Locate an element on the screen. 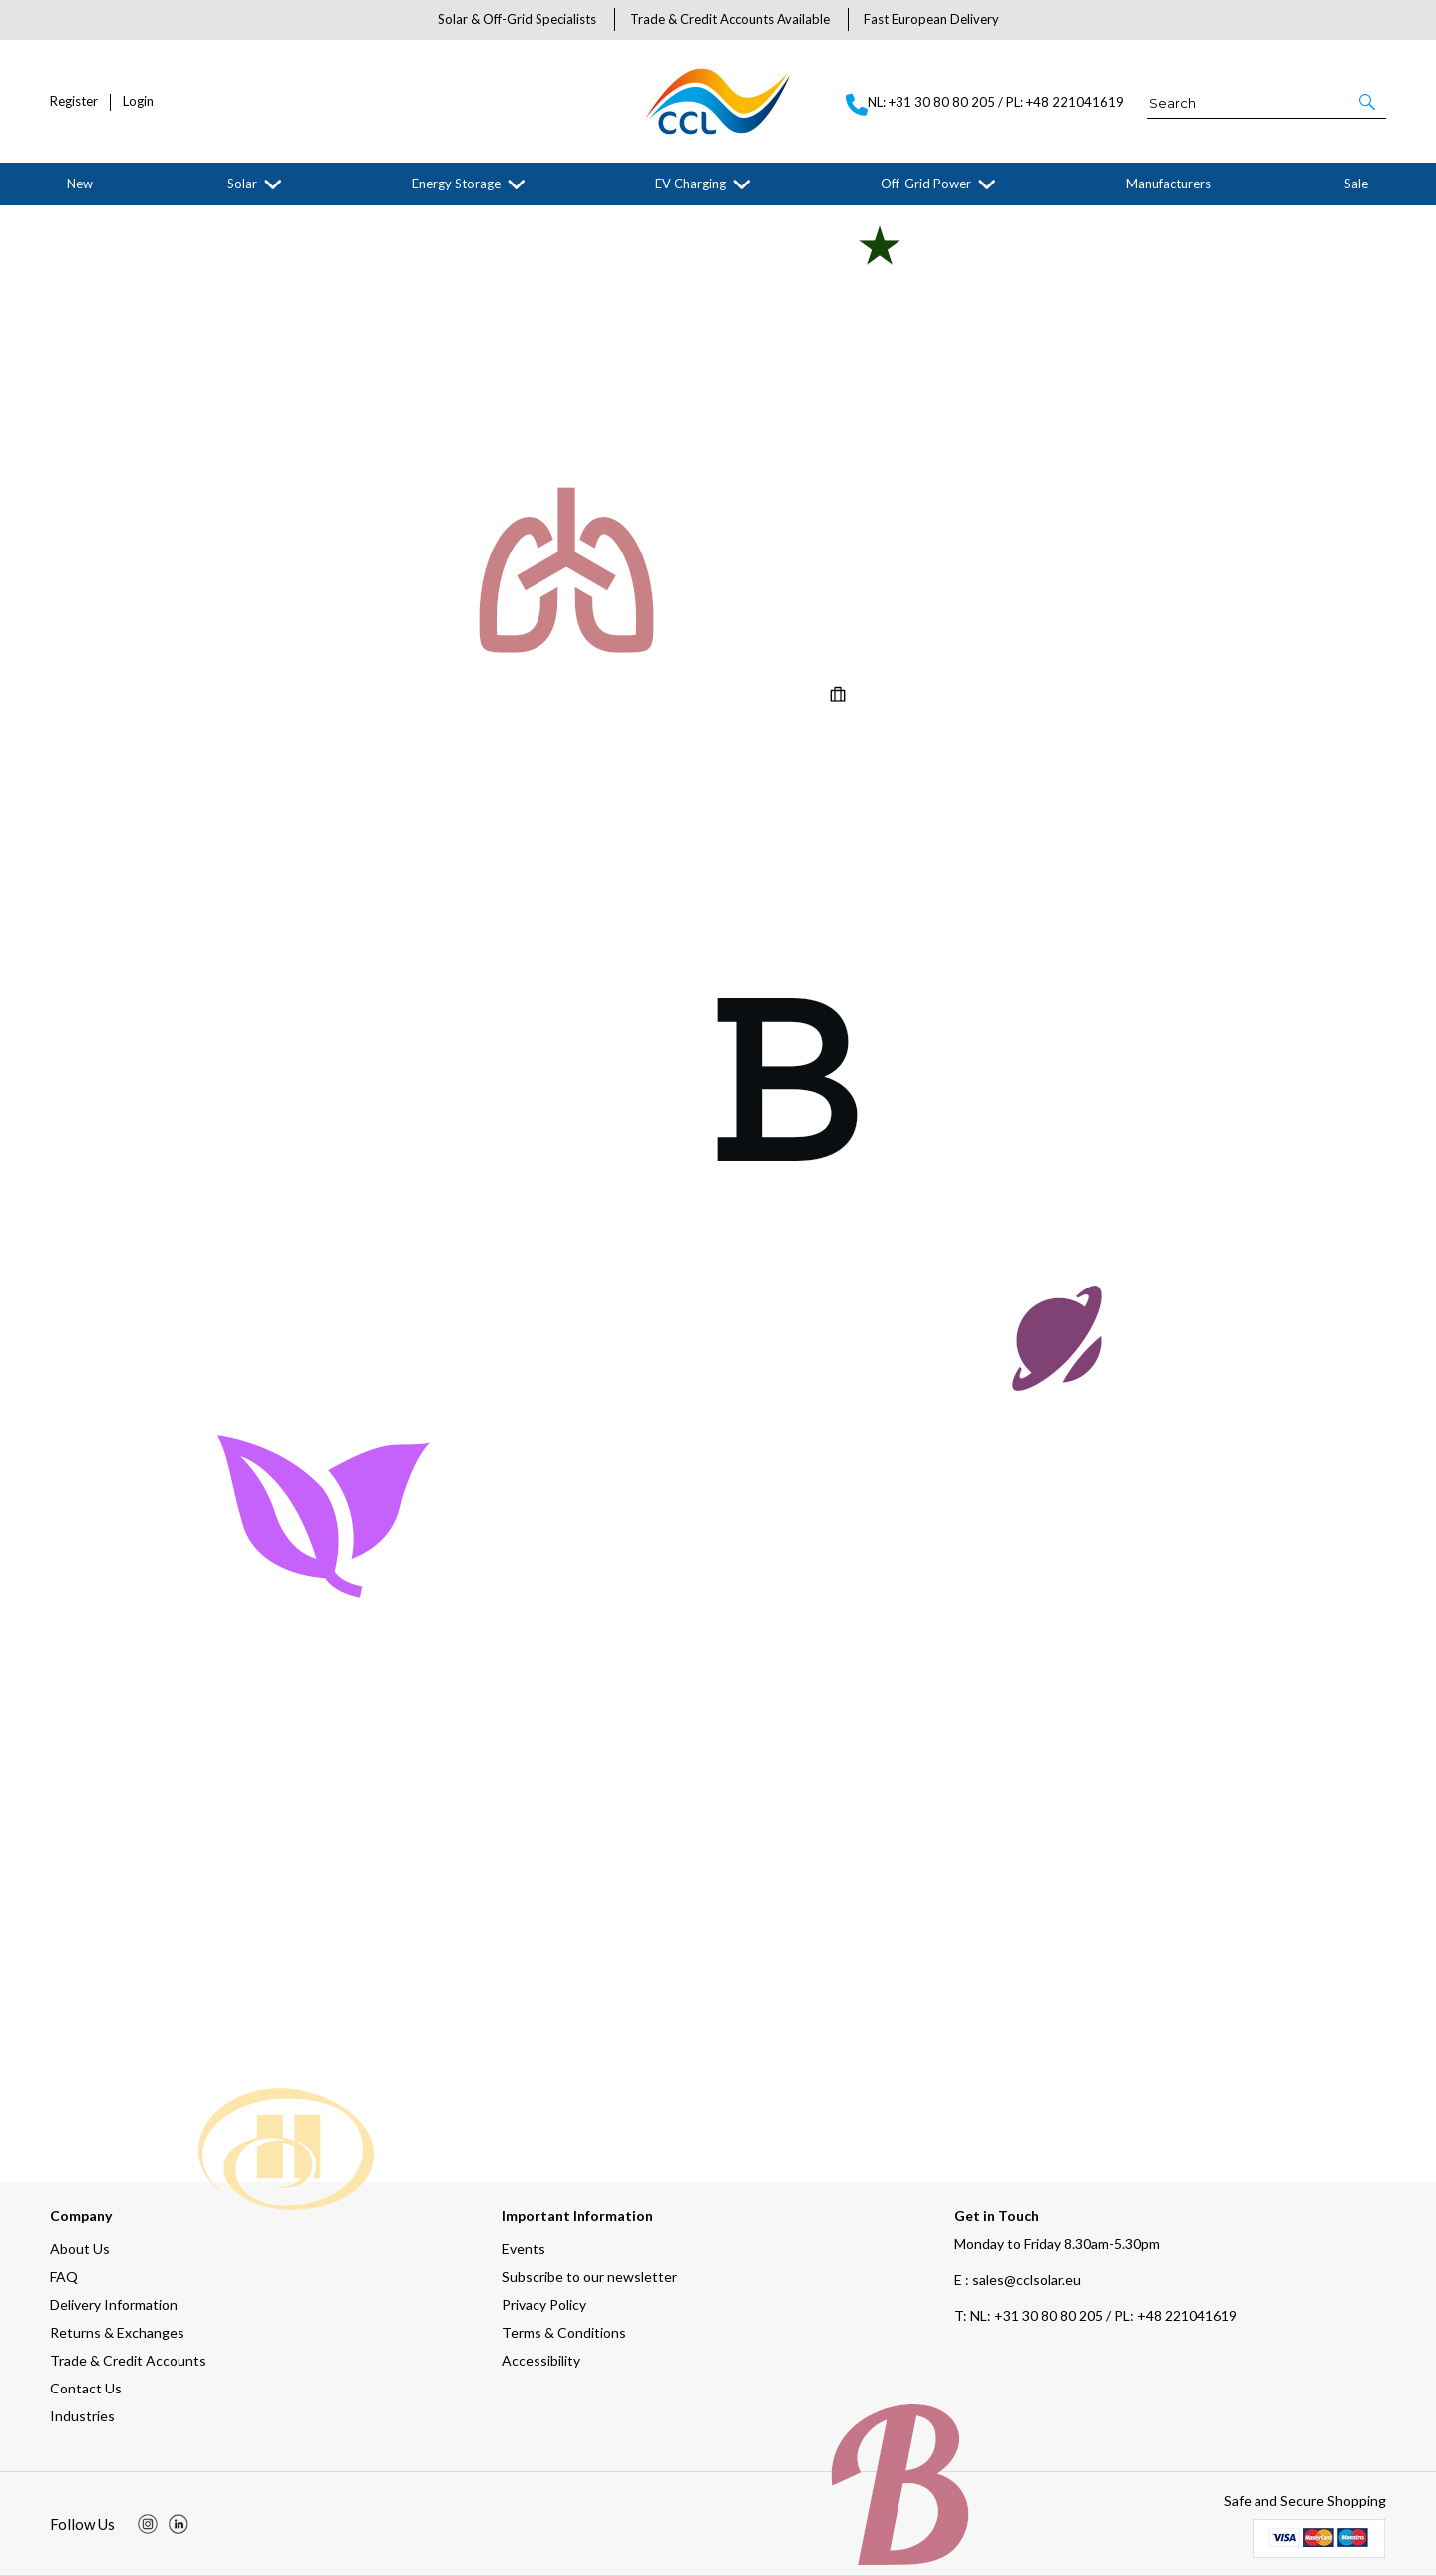 This screenshot has width=1436, height=2576. open the Macy's app or website is located at coordinates (880, 245).